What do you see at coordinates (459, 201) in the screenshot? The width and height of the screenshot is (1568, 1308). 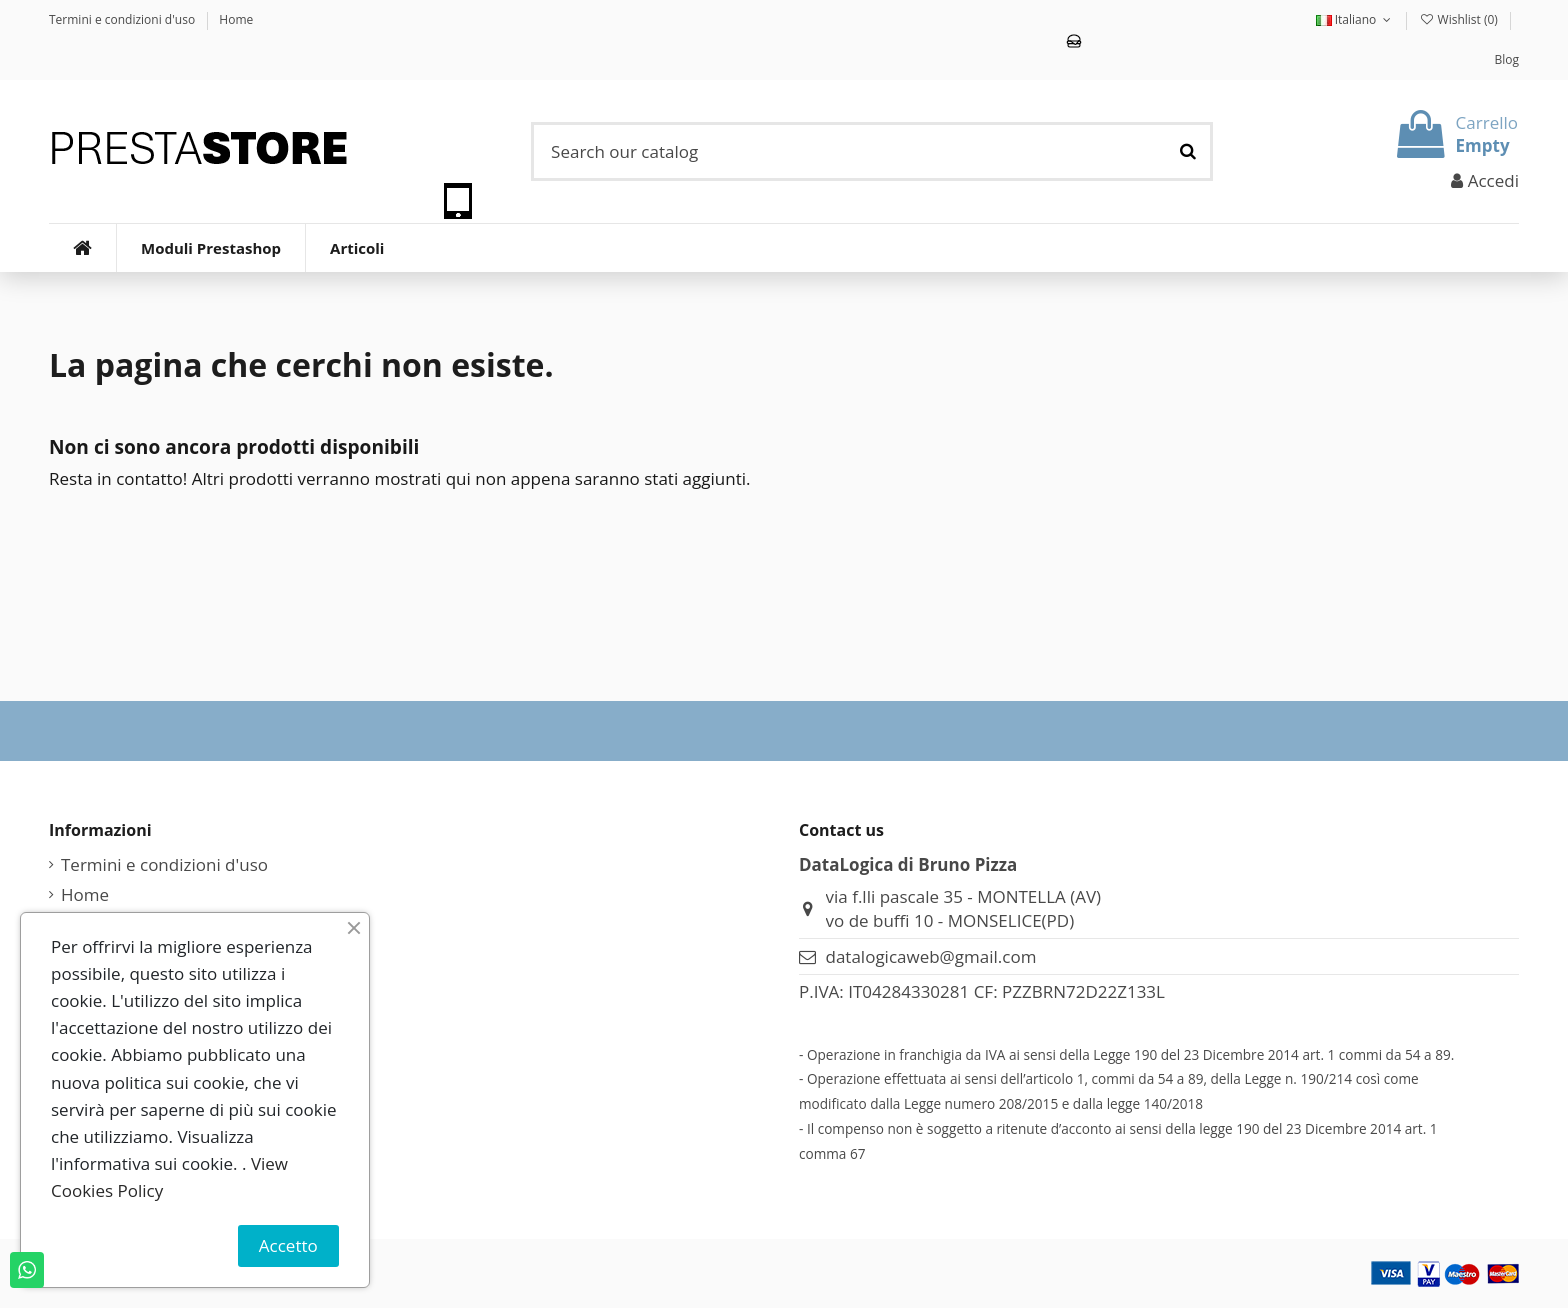 I see `switch to tablet view or layout` at bounding box center [459, 201].